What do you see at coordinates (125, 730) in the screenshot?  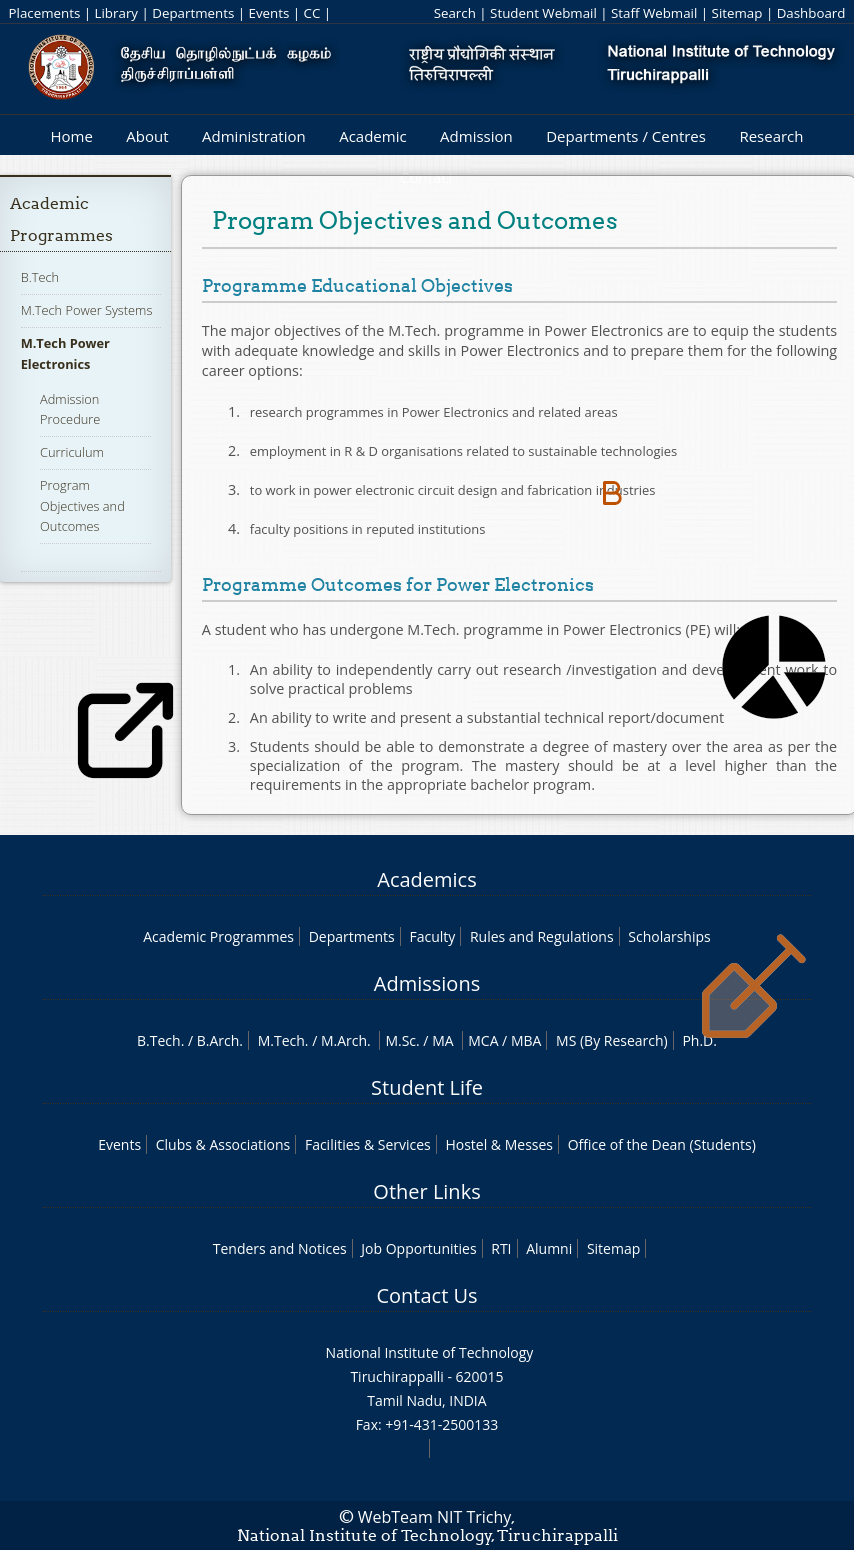 I see `open link in a new tab or window` at bounding box center [125, 730].